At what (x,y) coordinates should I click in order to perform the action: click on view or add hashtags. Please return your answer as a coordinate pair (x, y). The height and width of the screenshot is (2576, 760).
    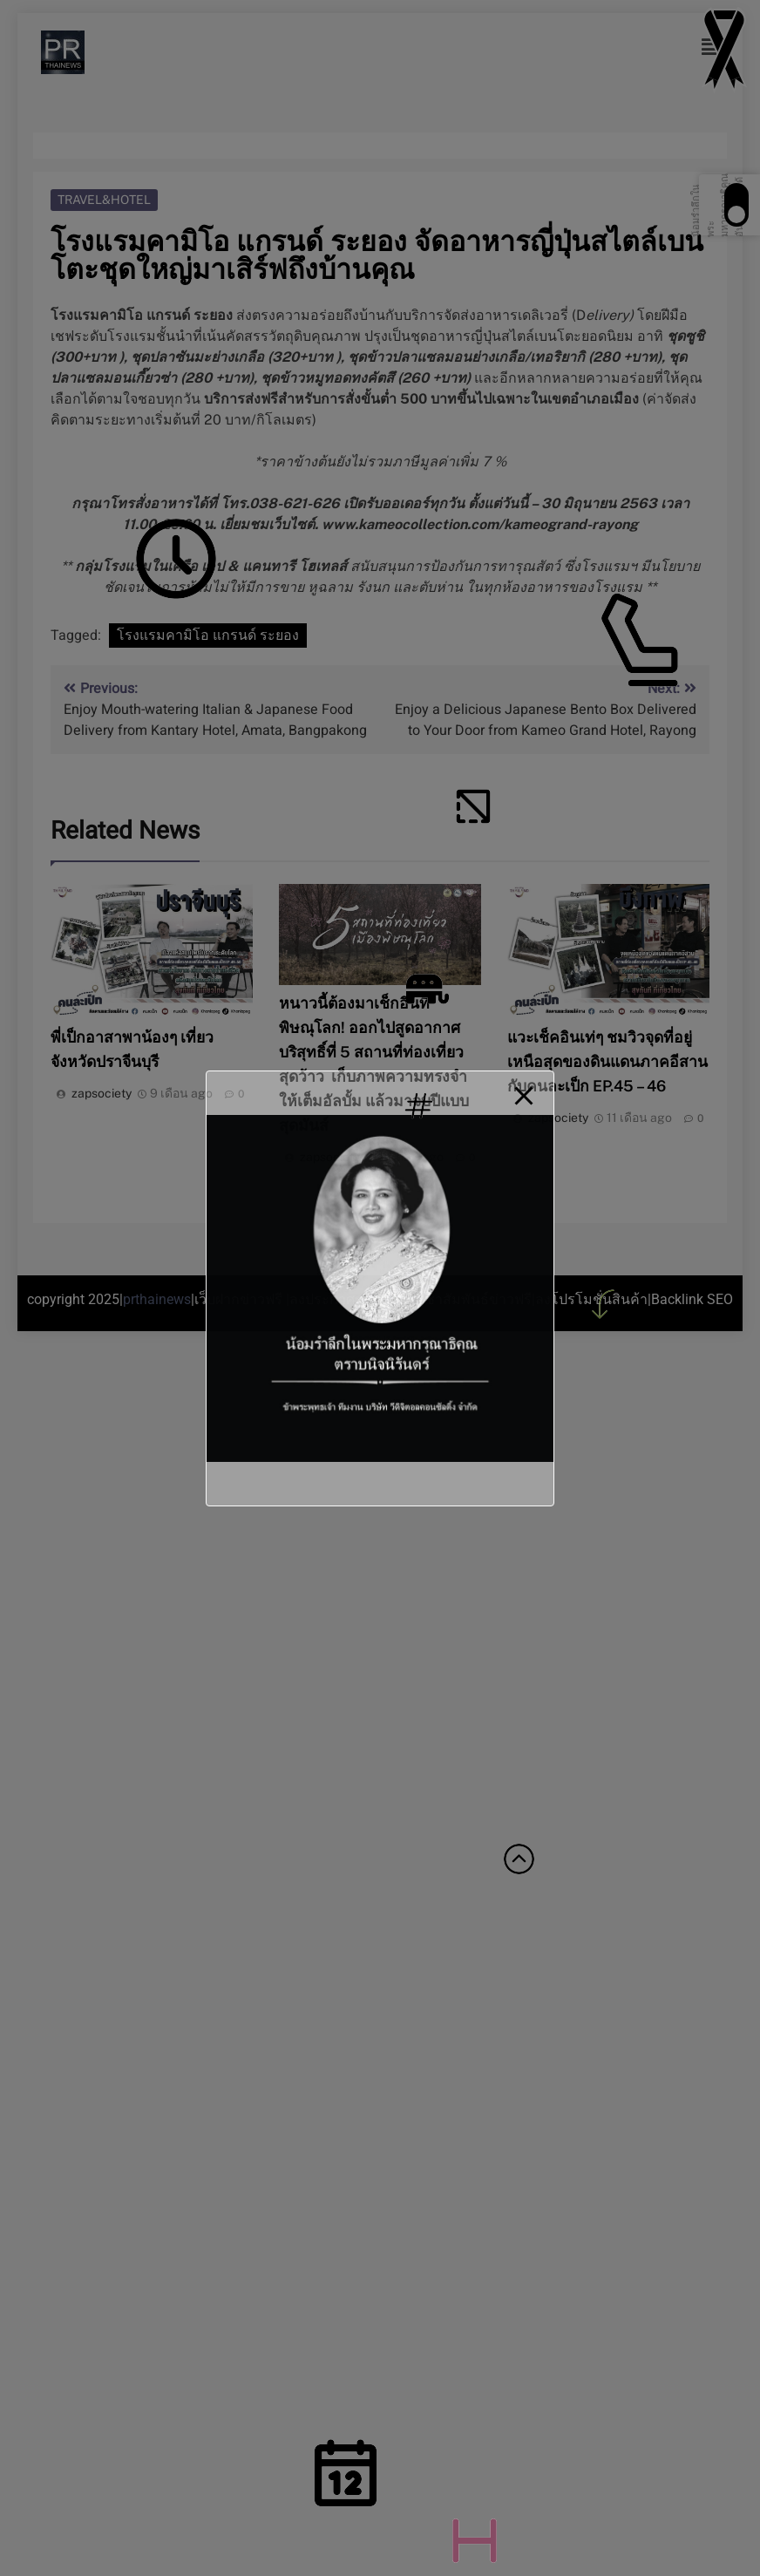
    Looking at the image, I should click on (418, 1105).